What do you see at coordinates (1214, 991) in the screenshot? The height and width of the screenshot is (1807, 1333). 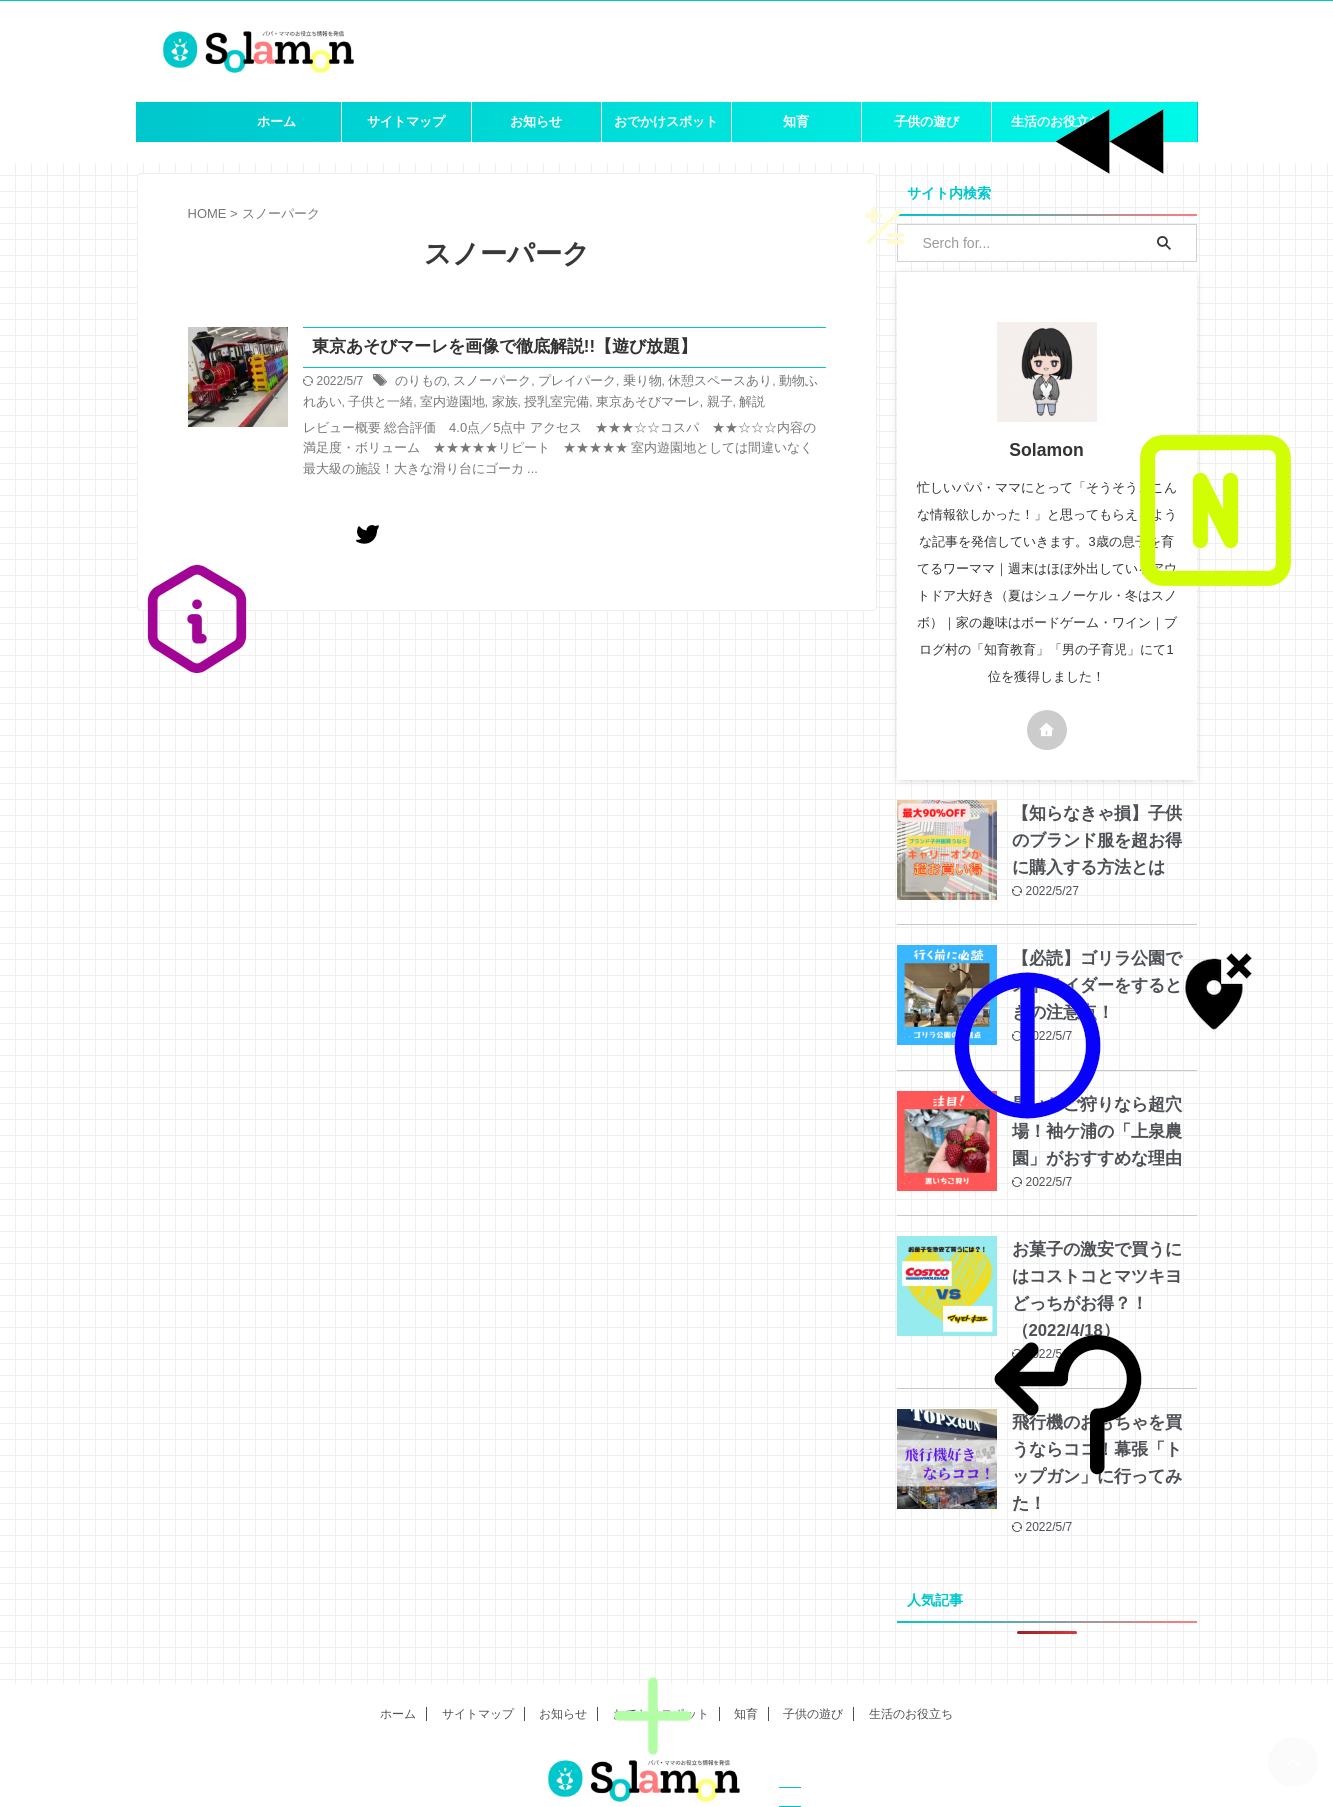 I see `remove a saved location` at bounding box center [1214, 991].